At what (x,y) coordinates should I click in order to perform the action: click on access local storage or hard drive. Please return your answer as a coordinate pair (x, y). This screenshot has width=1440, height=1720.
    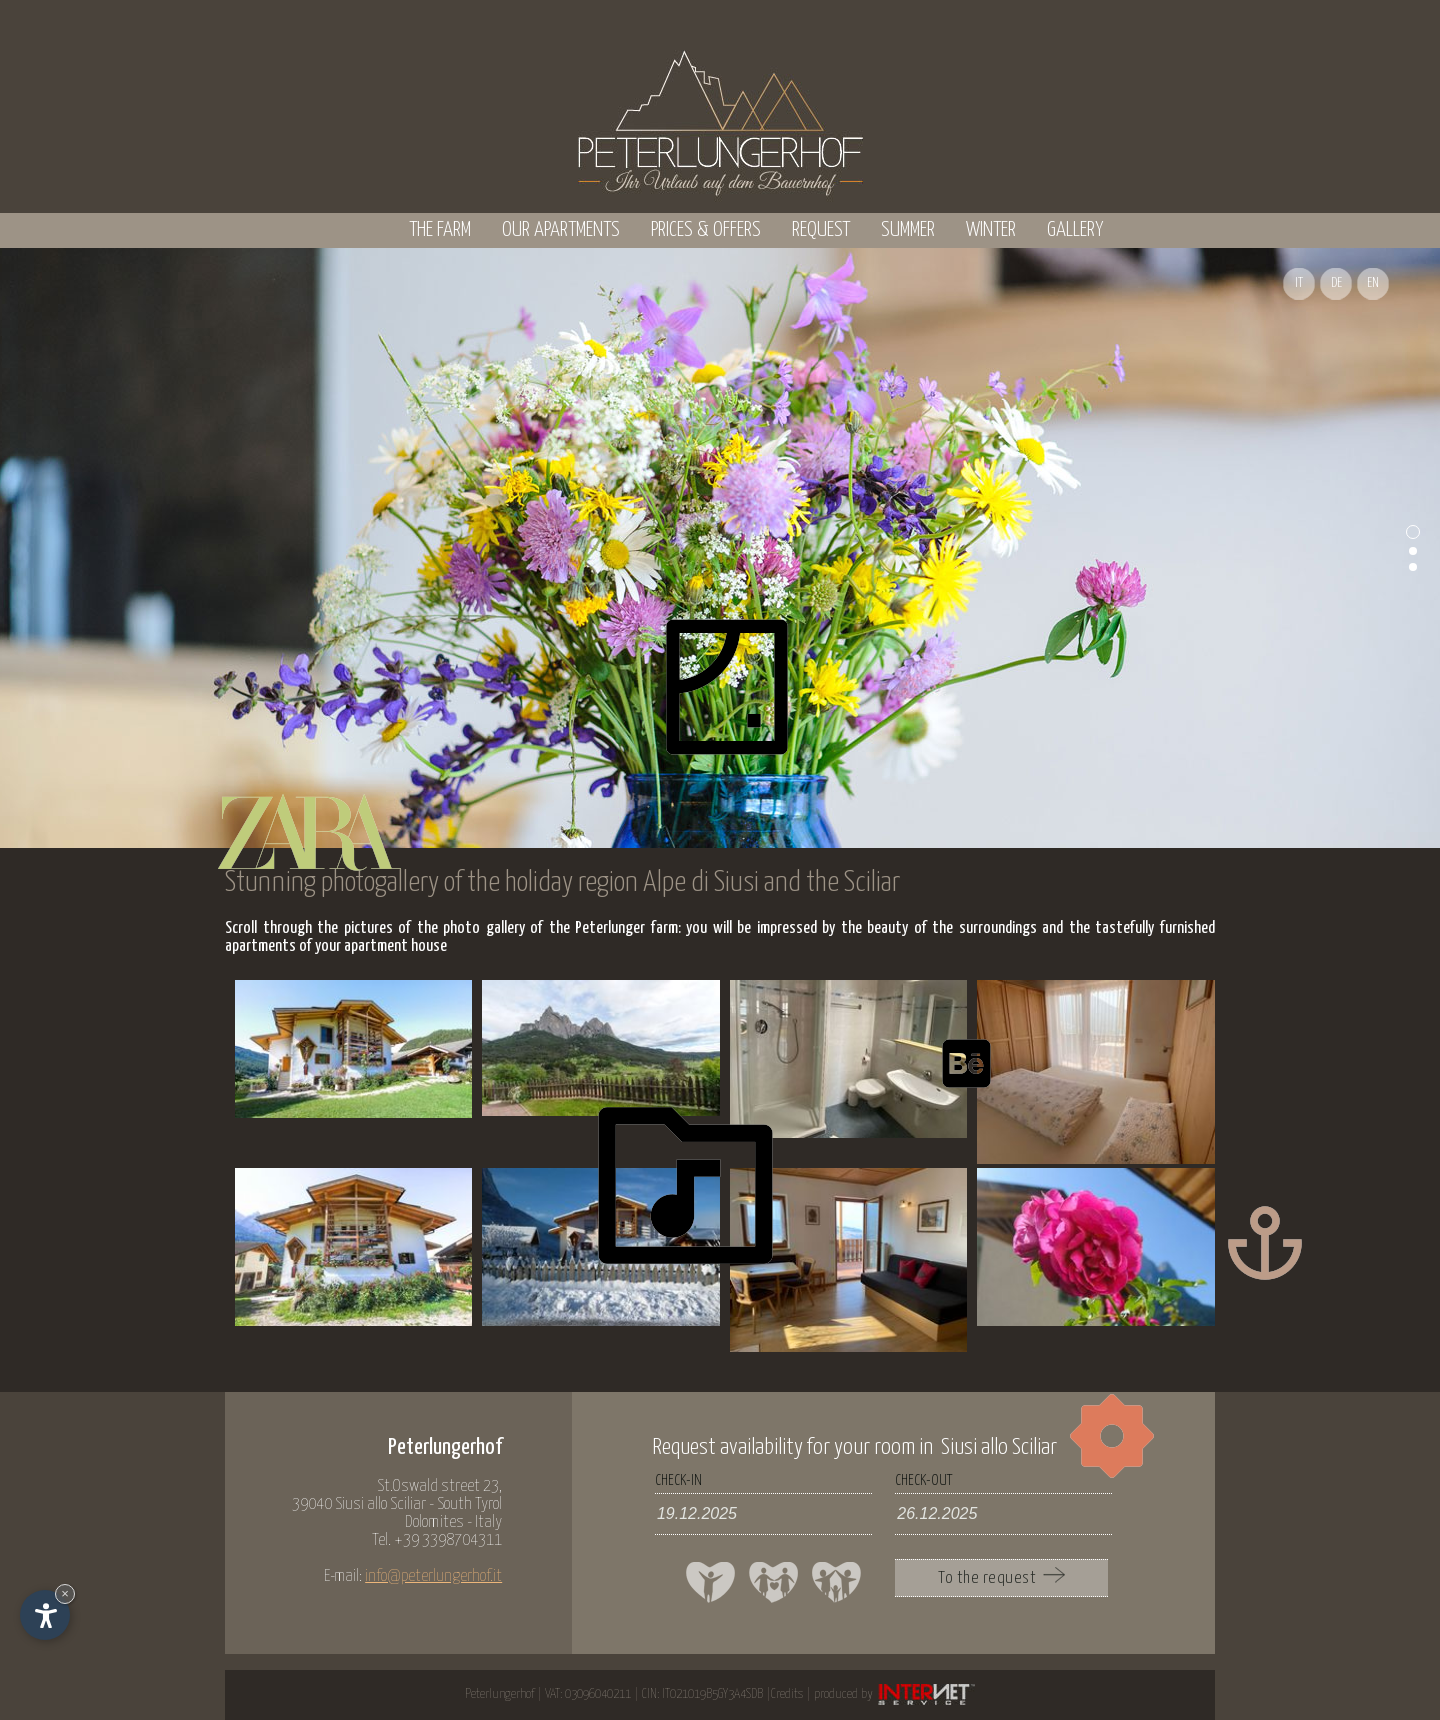
    Looking at the image, I should click on (727, 687).